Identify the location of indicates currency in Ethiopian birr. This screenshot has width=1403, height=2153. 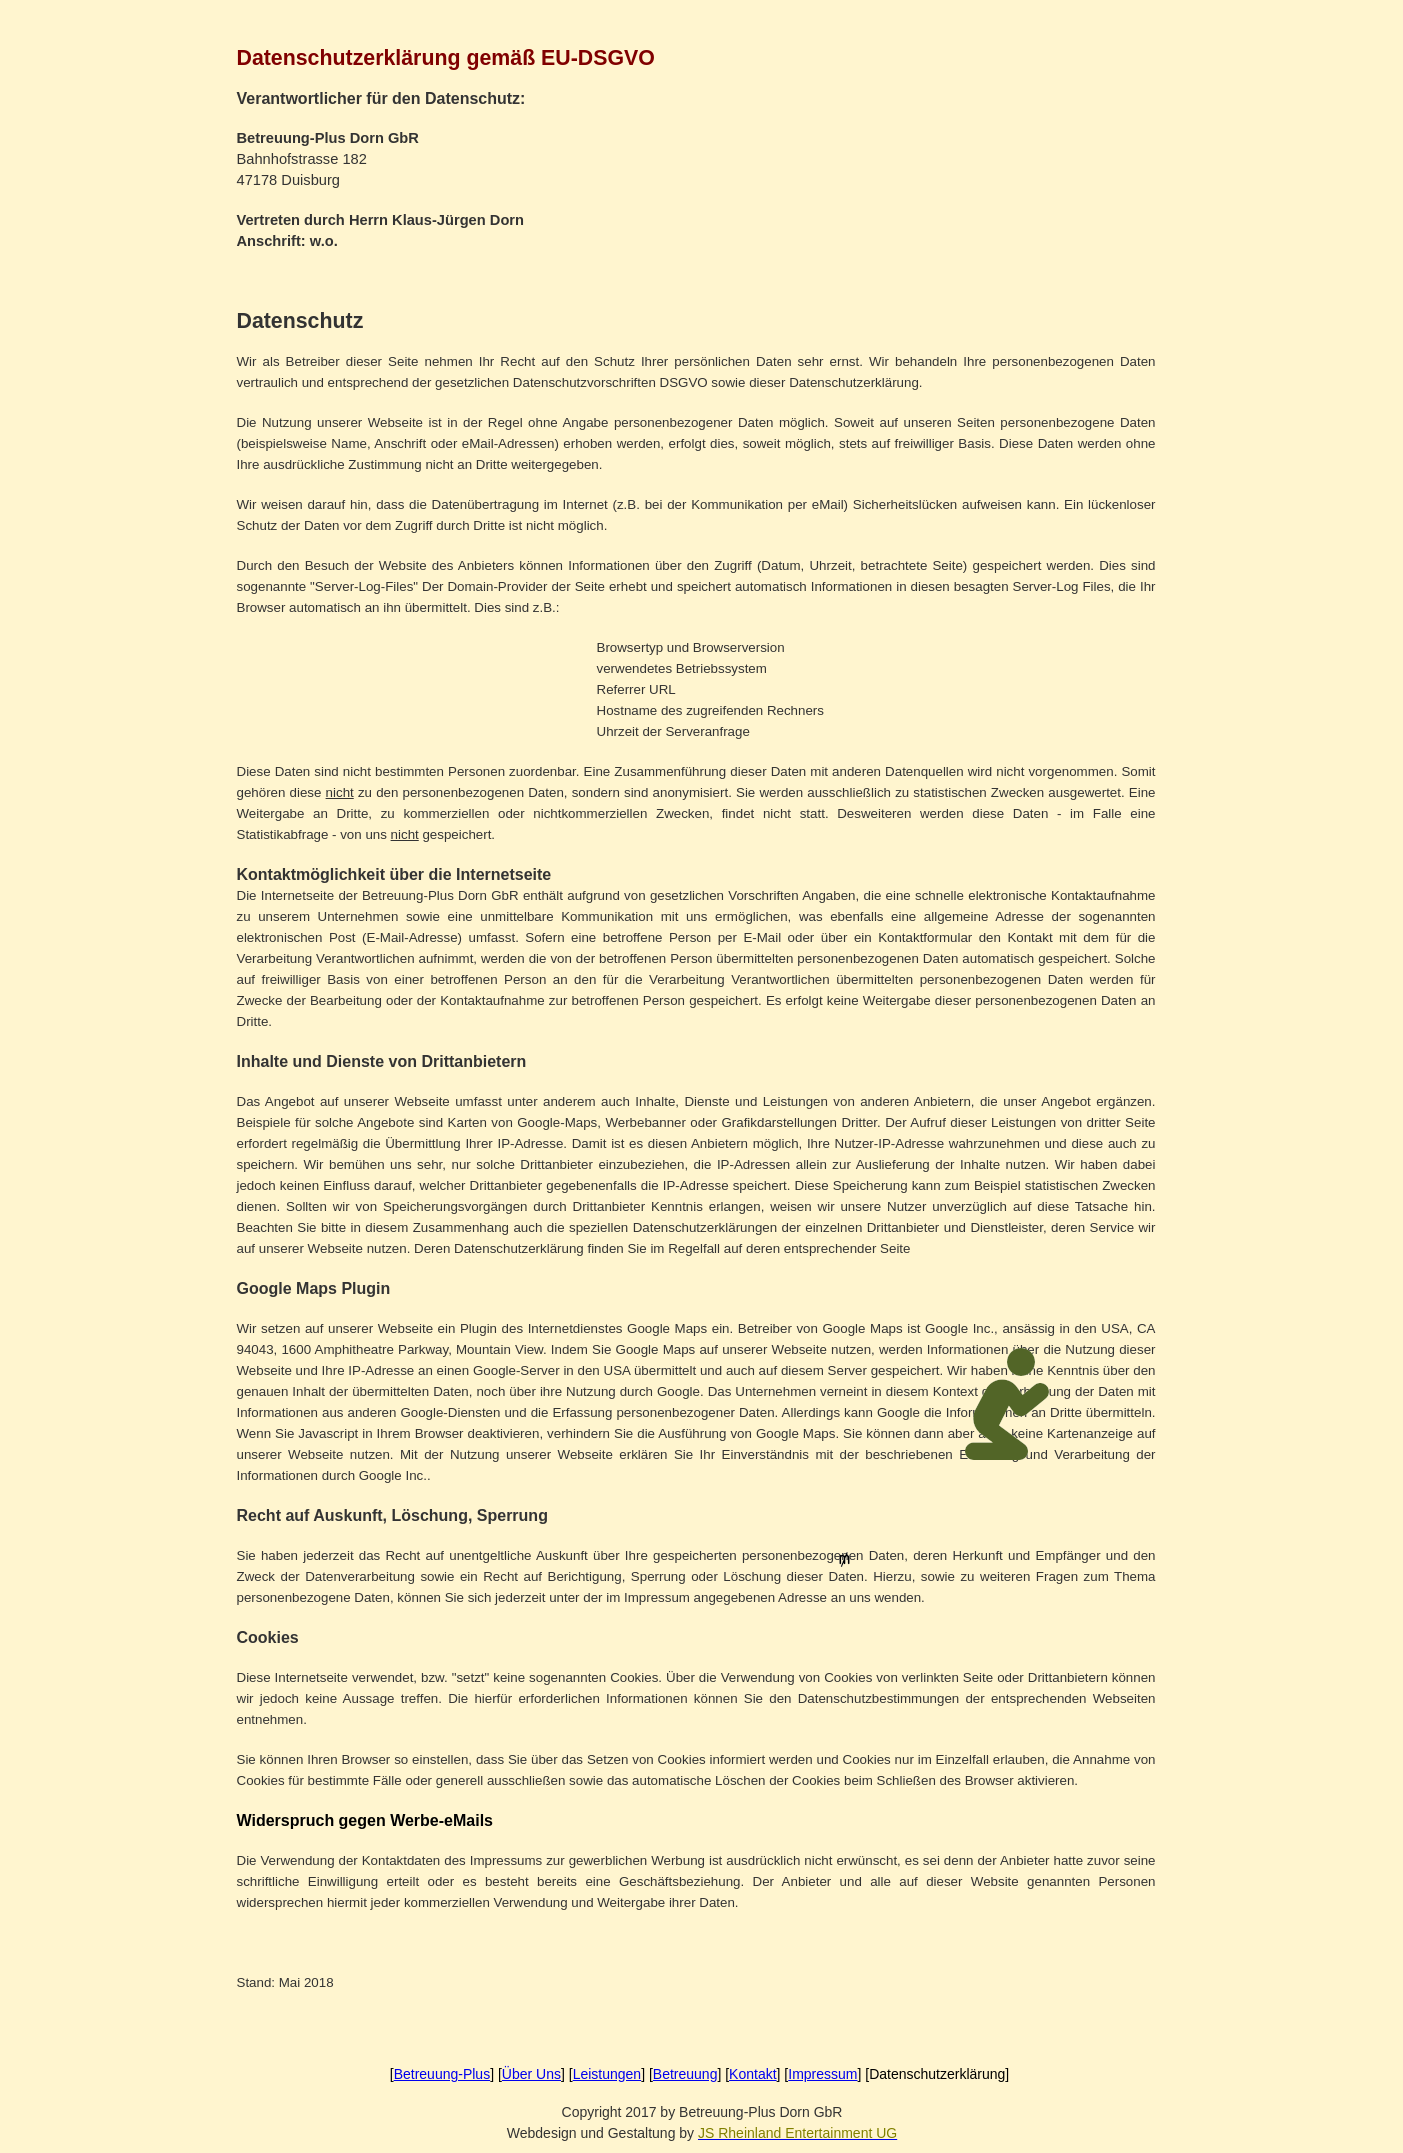
(844, 1559).